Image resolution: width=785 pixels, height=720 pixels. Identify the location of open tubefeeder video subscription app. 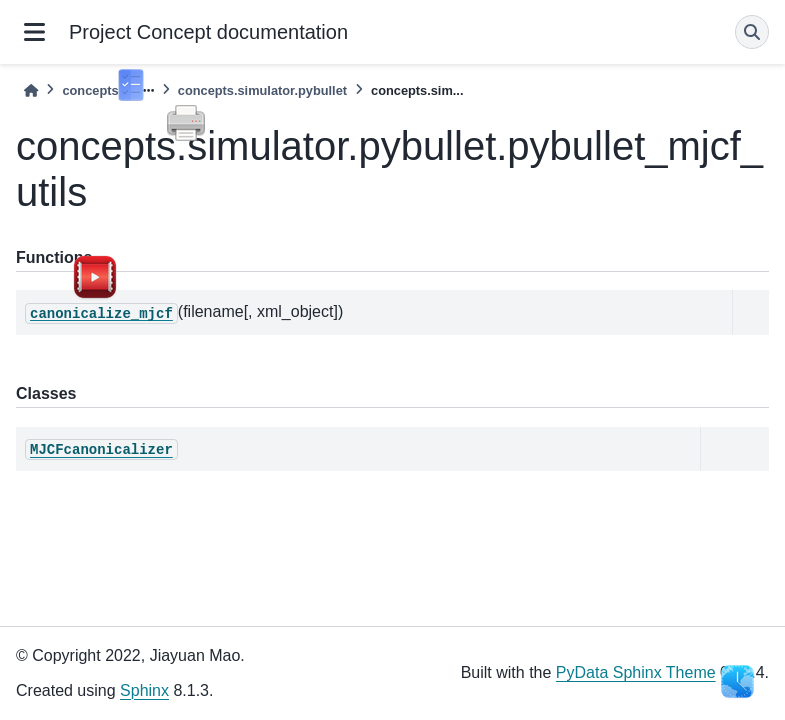
(95, 277).